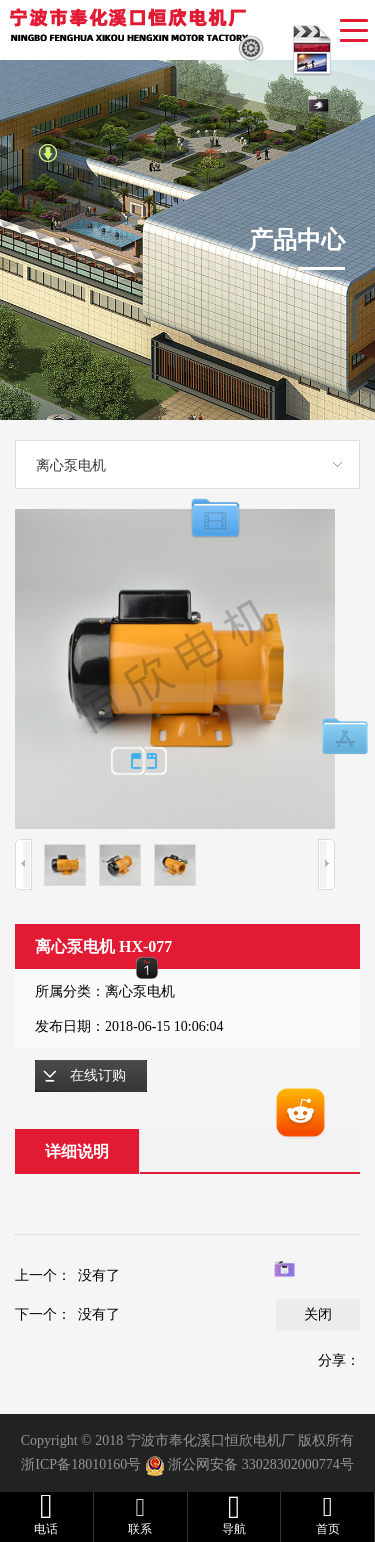  What do you see at coordinates (345, 736) in the screenshot?
I see `open your templates folder` at bounding box center [345, 736].